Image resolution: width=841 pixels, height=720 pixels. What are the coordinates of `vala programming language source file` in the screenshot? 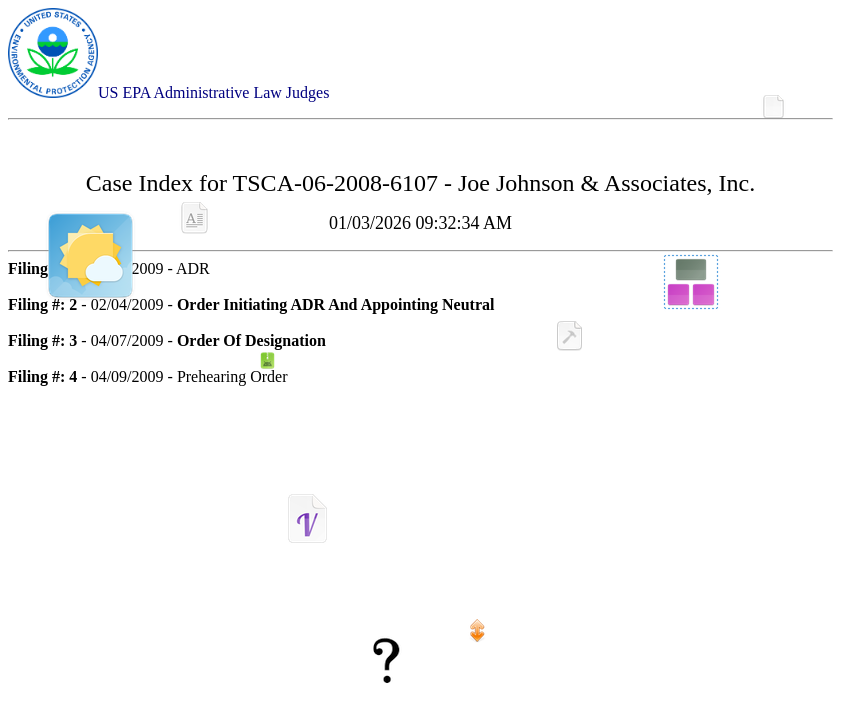 It's located at (307, 518).